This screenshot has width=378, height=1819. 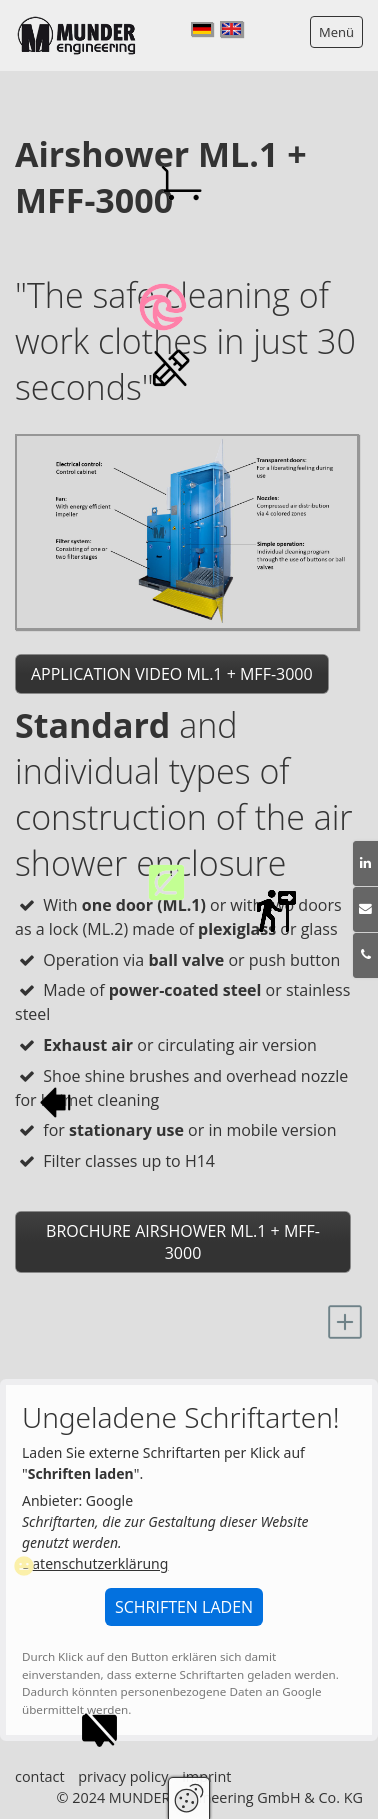 What do you see at coordinates (163, 307) in the screenshot?
I see `open microsoft edge browser` at bounding box center [163, 307].